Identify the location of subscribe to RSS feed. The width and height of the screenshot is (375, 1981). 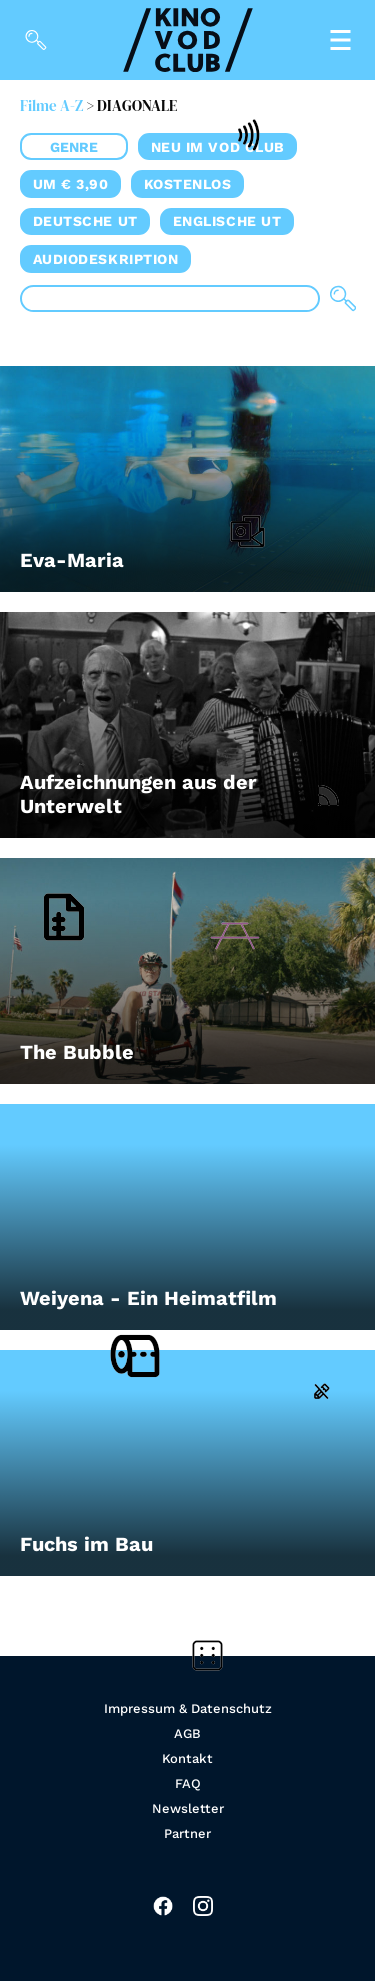
(327, 797).